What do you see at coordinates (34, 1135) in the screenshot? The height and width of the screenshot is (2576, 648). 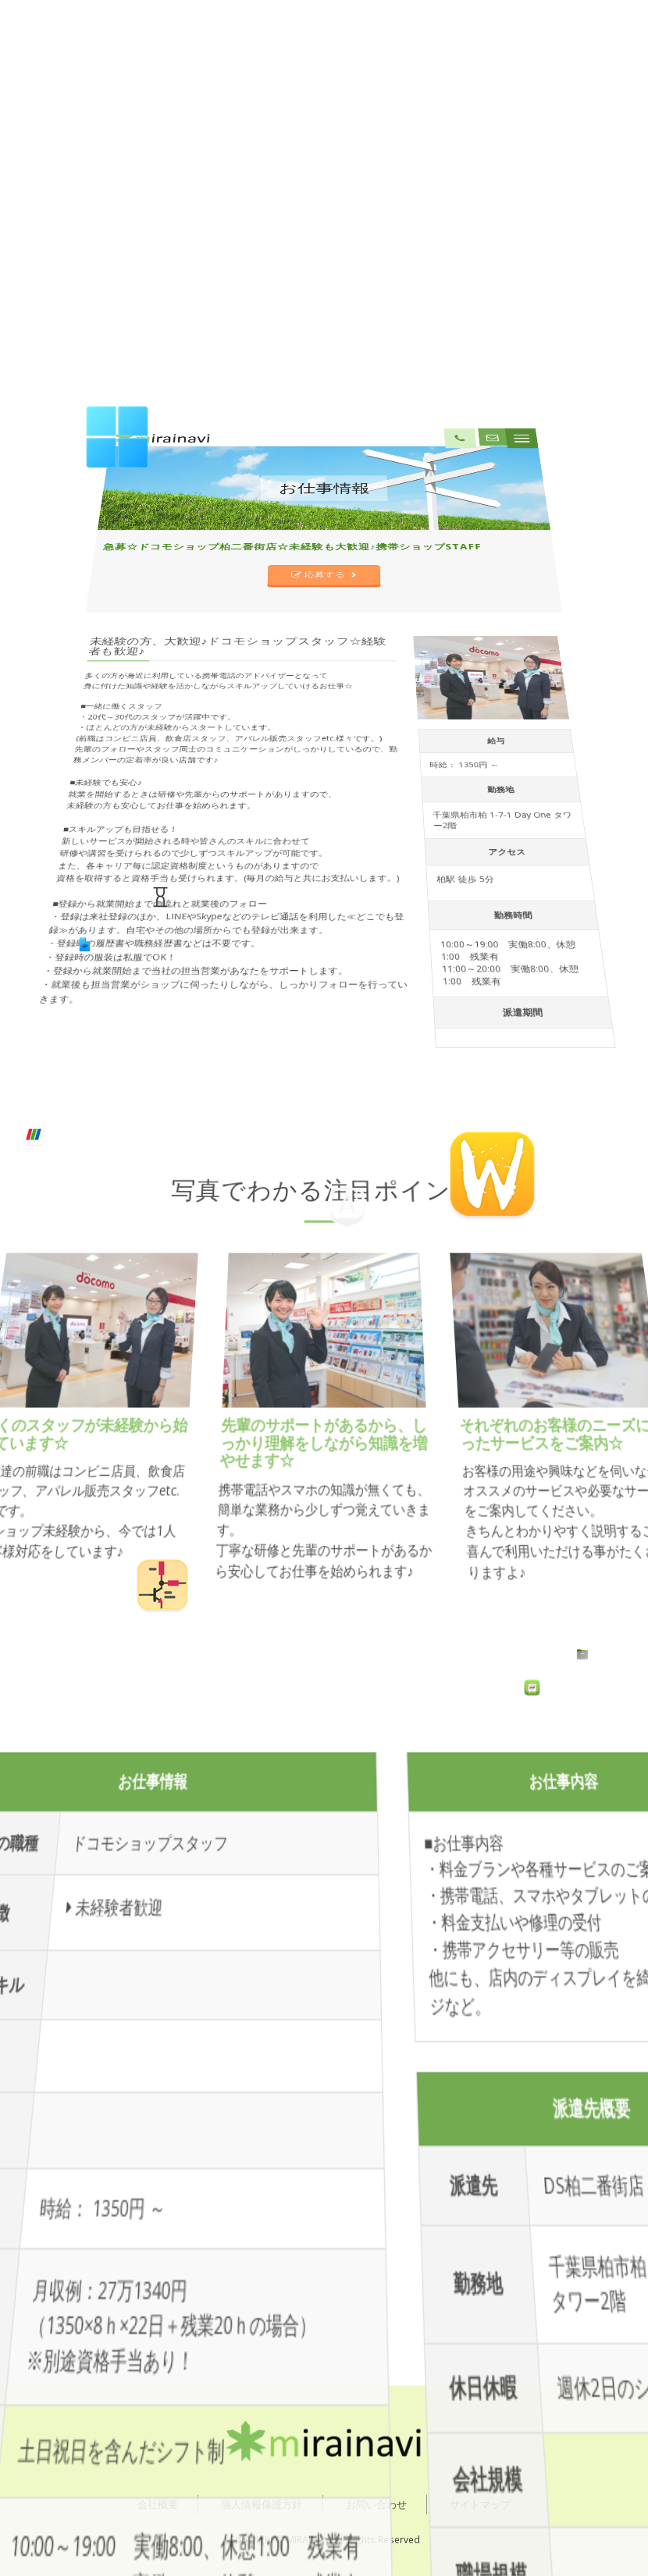 I see `open ParaView application` at bounding box center [34, 1135].